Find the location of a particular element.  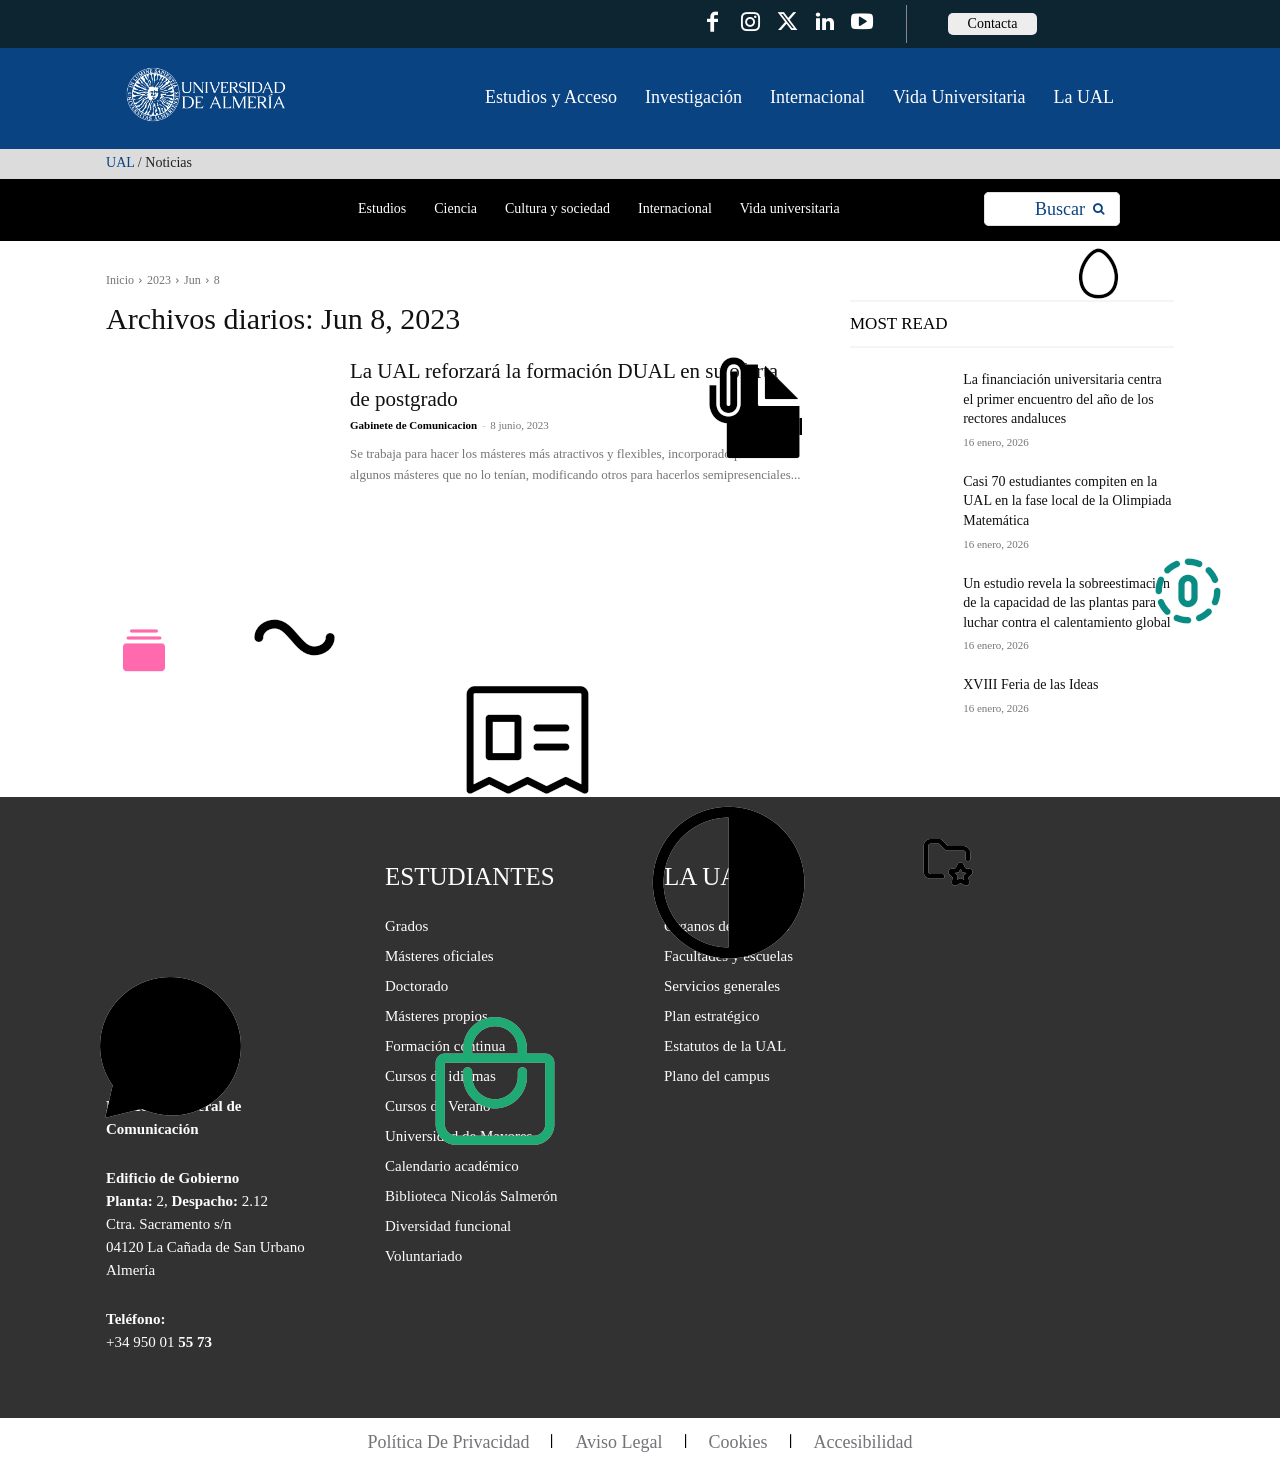

indicates zero items or empty count is located at coordinates (1188, 591).